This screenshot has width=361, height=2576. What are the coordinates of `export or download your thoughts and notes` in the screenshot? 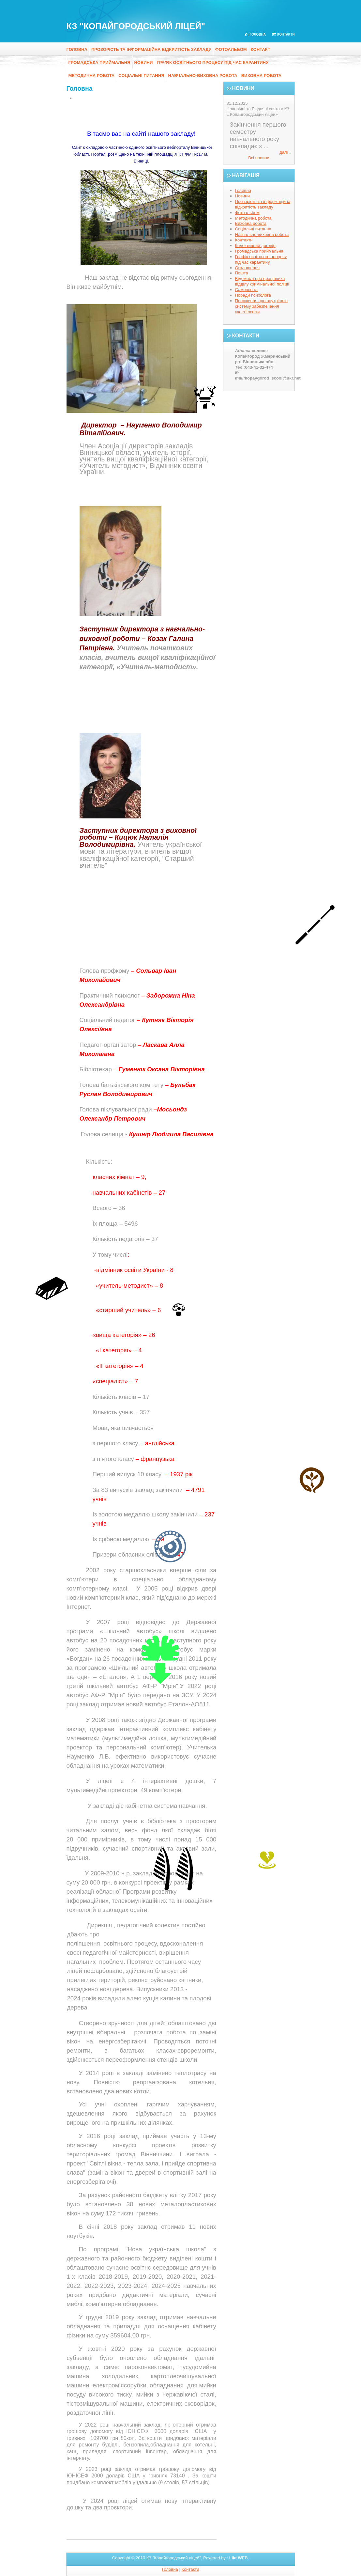 It's located at (160, 1659).